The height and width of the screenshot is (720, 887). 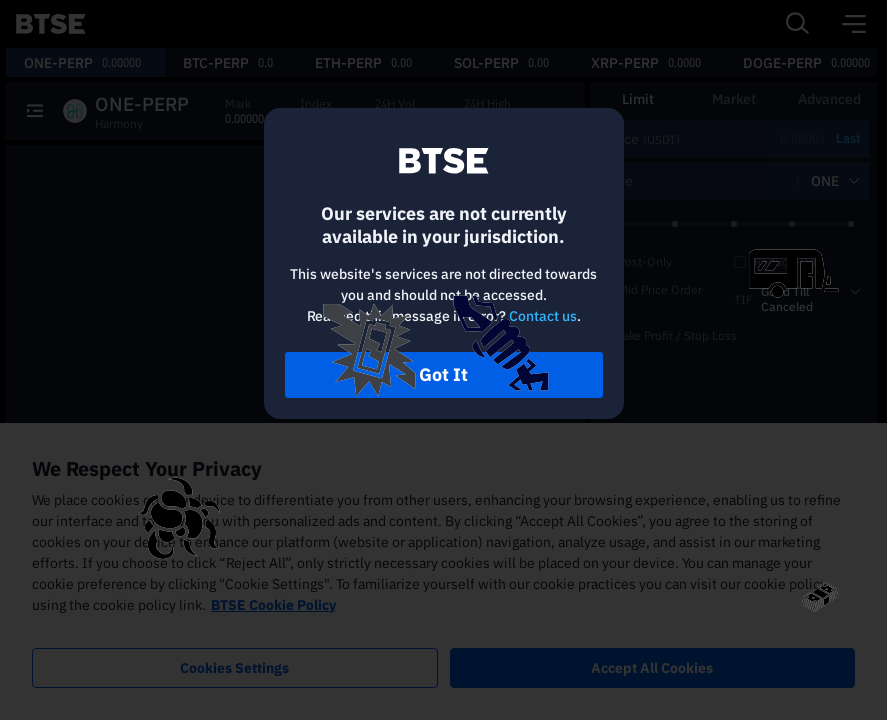 What do you see at coordinates (820, 597) in the screenshot?
I see `view your wallet or account balance` at bounding box center [820, 597].